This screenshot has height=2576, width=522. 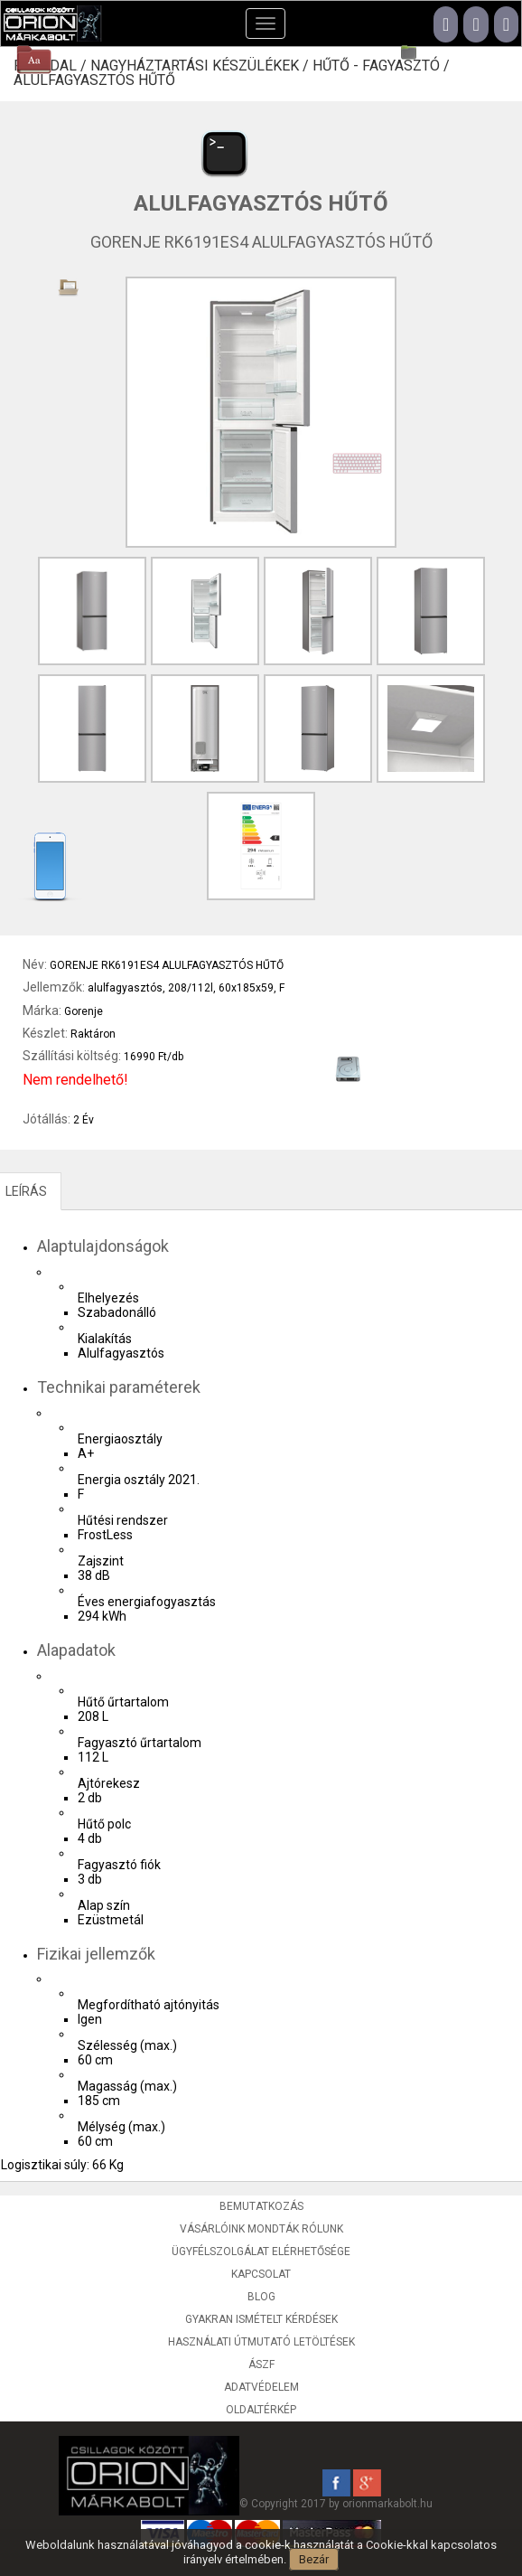 I want to click on open terminal application, so click(x=224, y=153).